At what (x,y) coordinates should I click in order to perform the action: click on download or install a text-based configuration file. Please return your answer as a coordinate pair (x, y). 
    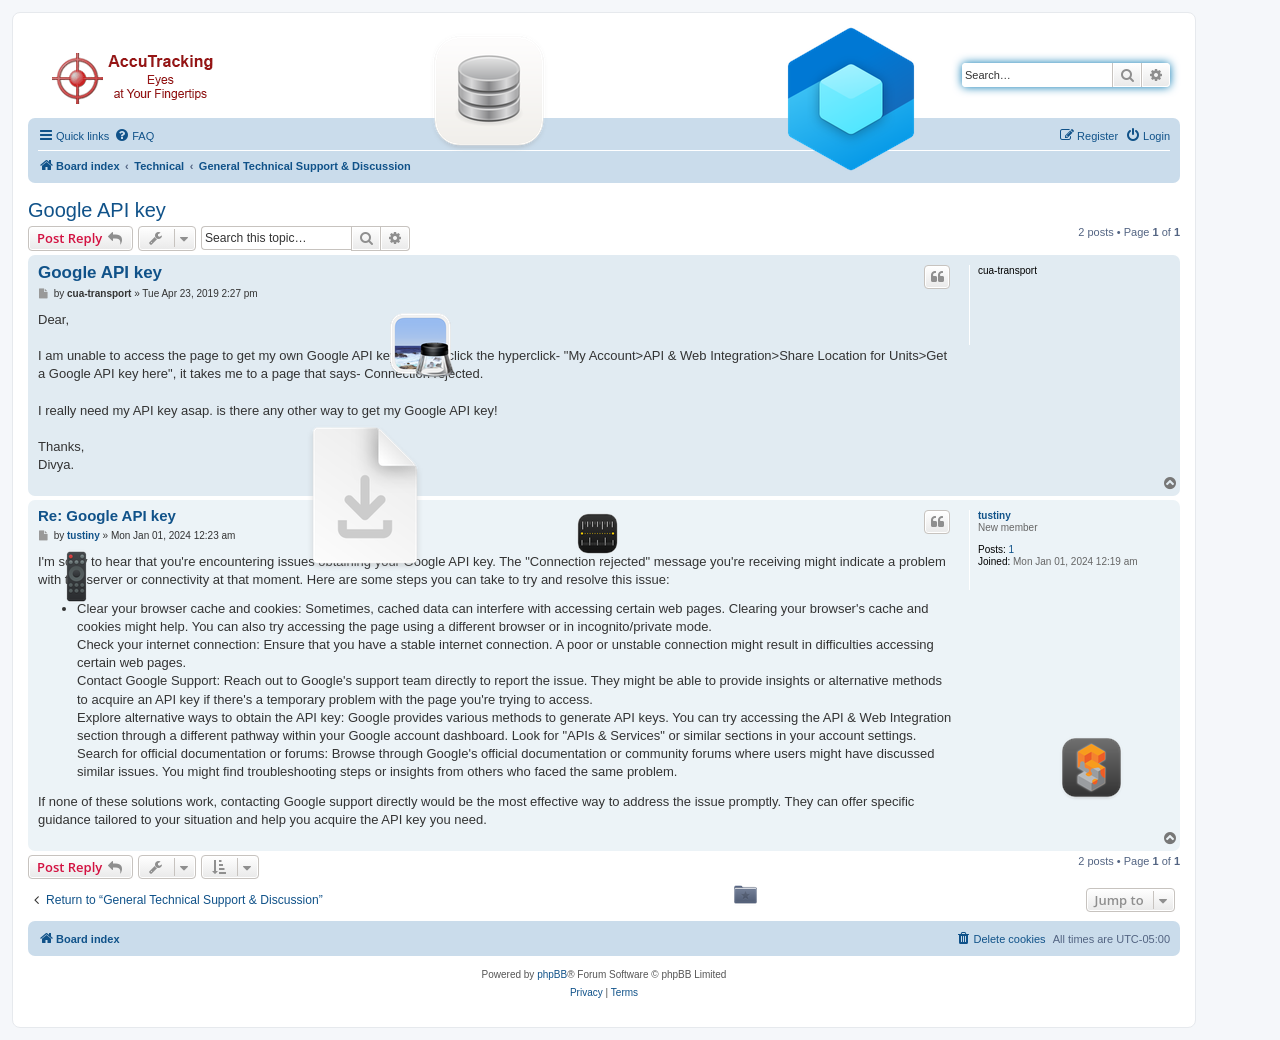
    Looking at the image, I should click on (365, 498).